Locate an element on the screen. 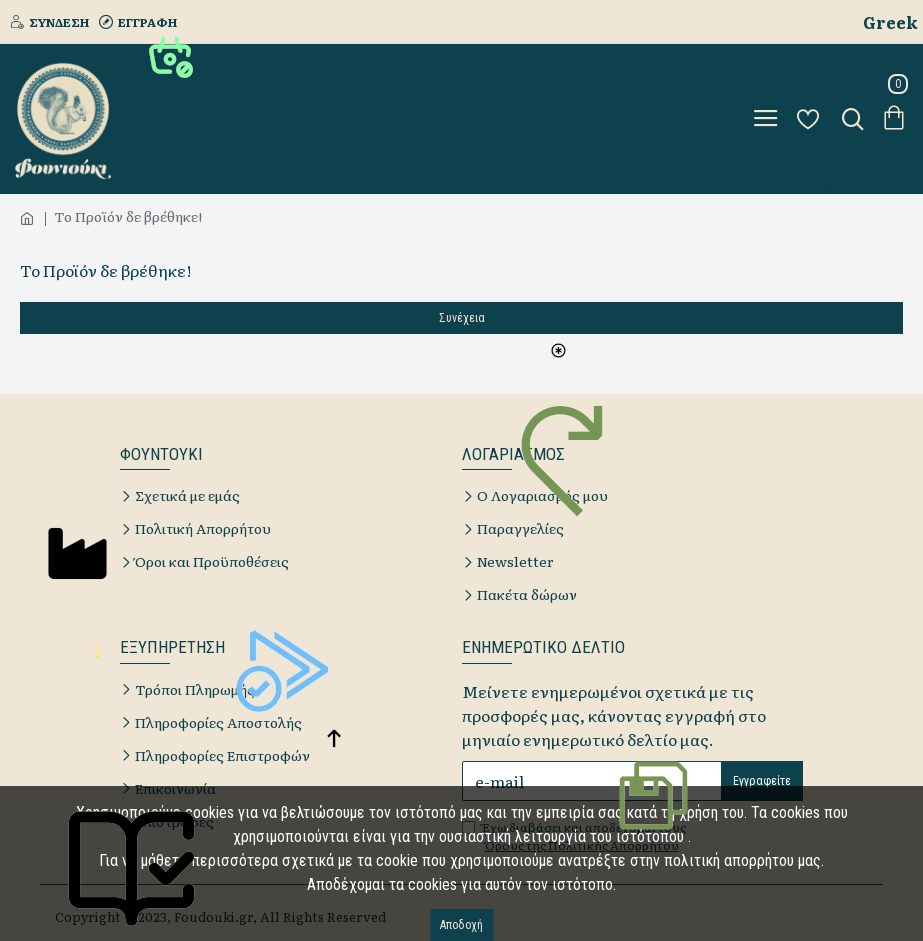  scroll down or view more content below is located at coordinates (96, 650).